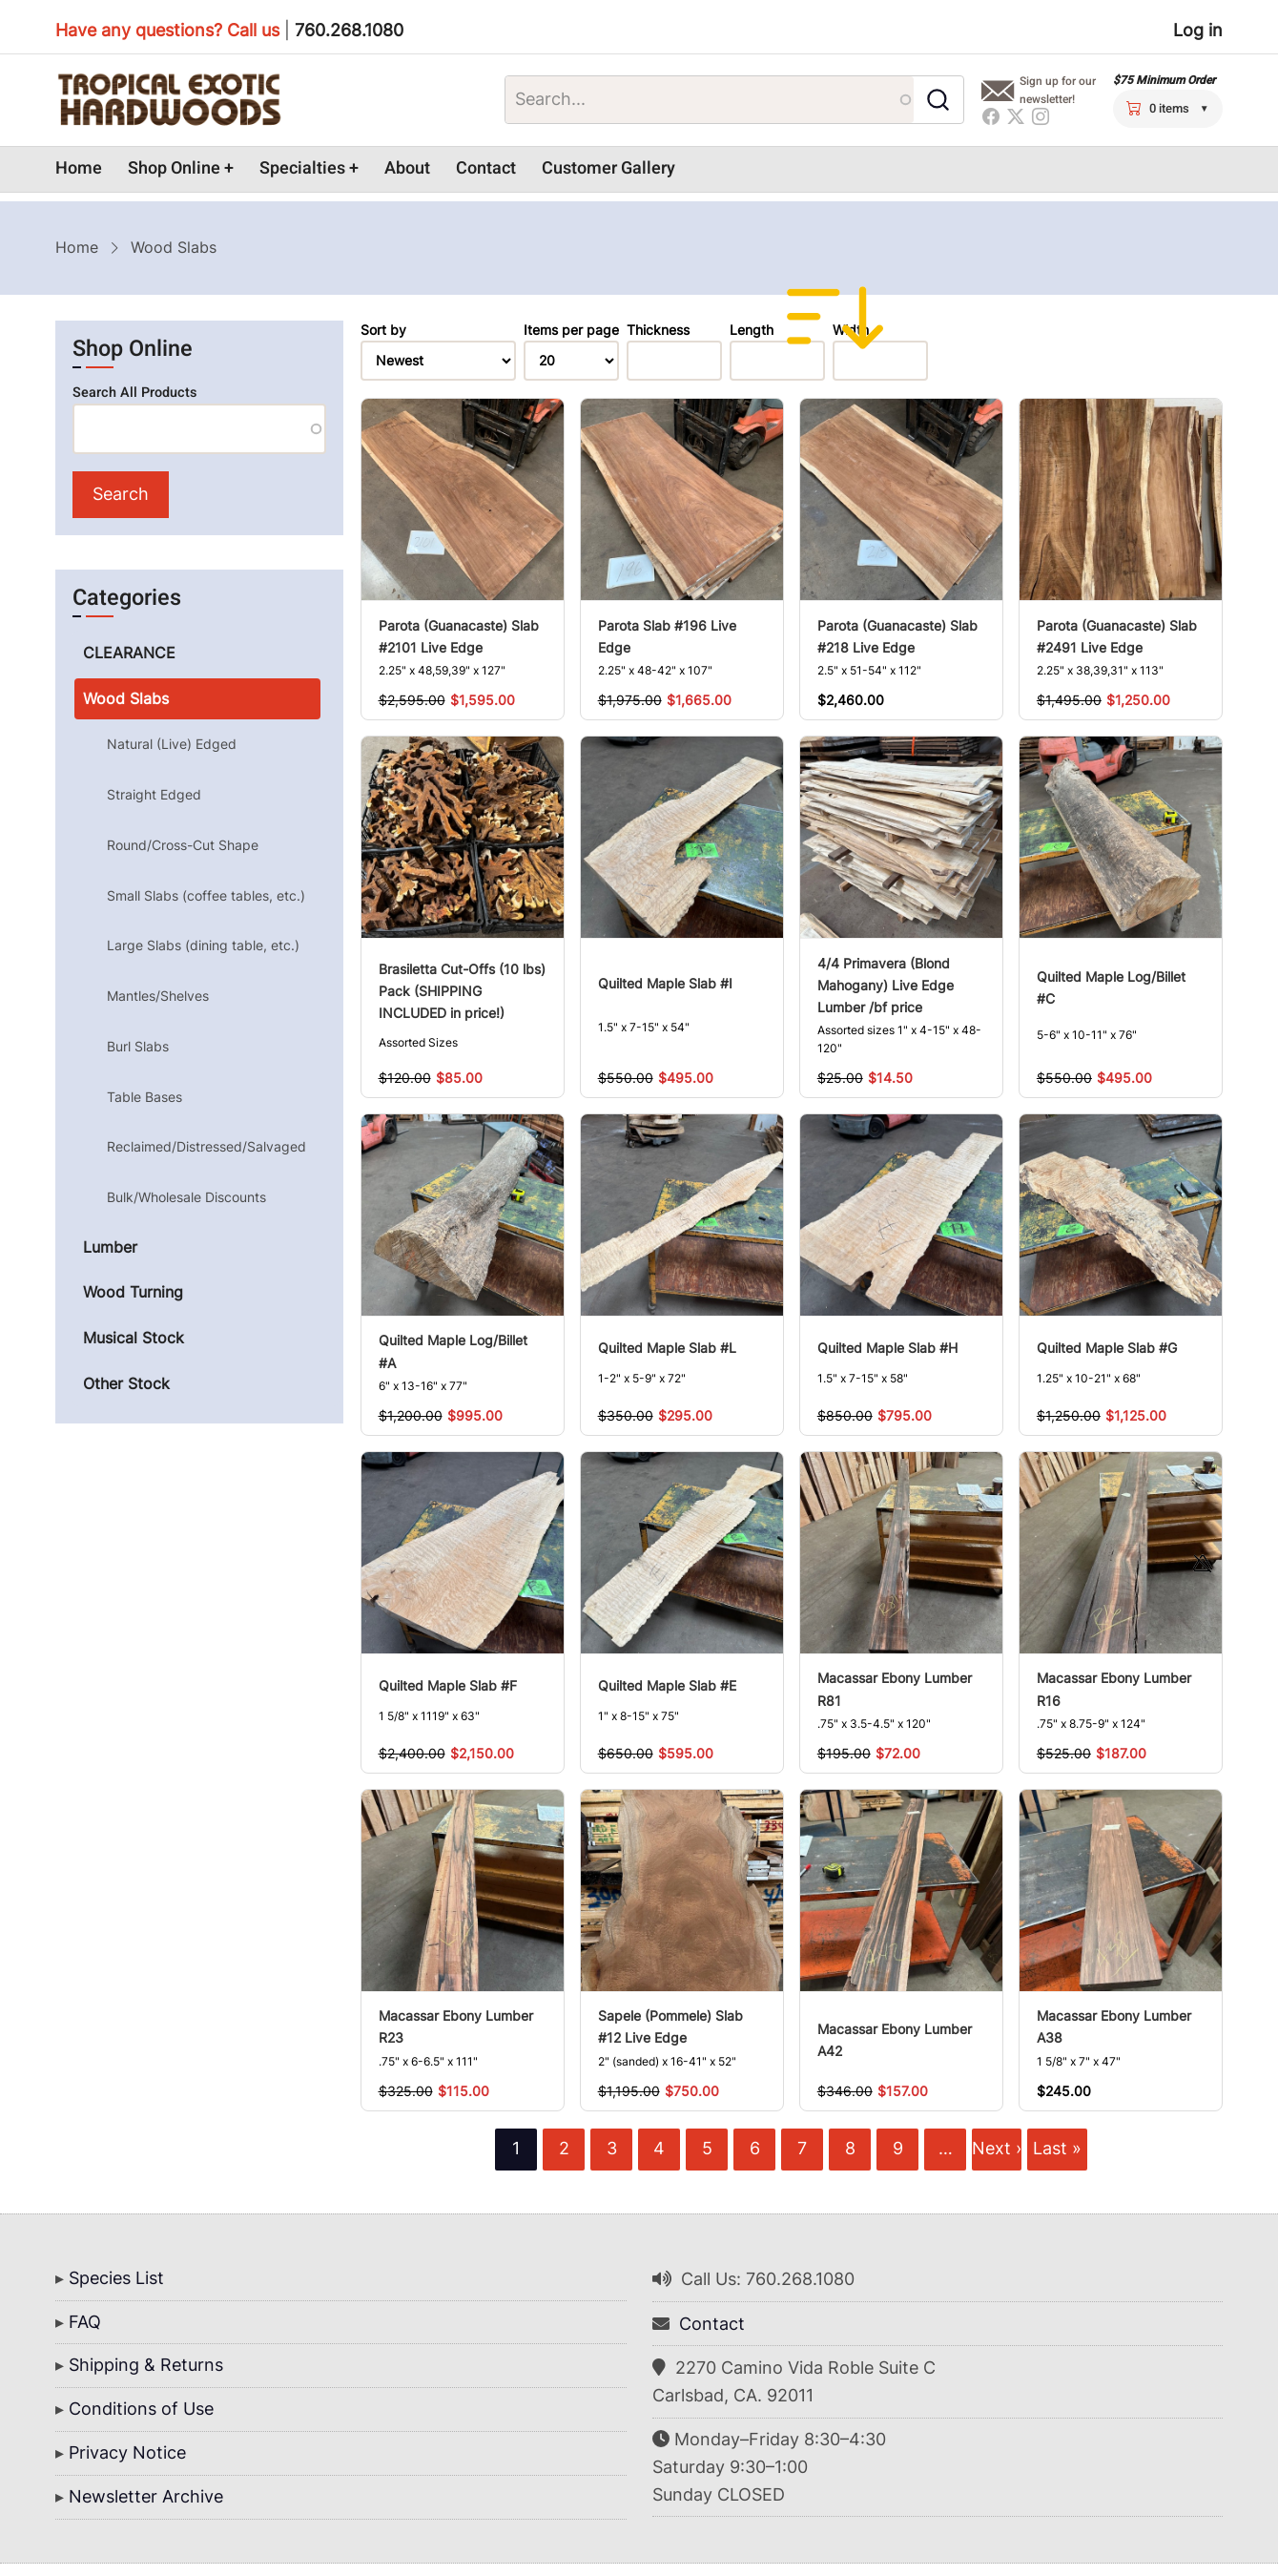 Image resolution: width=1278 pixels, height=2576 pixels. I want to click on dismiss or disable warning notifications, so click(1203, 1564).